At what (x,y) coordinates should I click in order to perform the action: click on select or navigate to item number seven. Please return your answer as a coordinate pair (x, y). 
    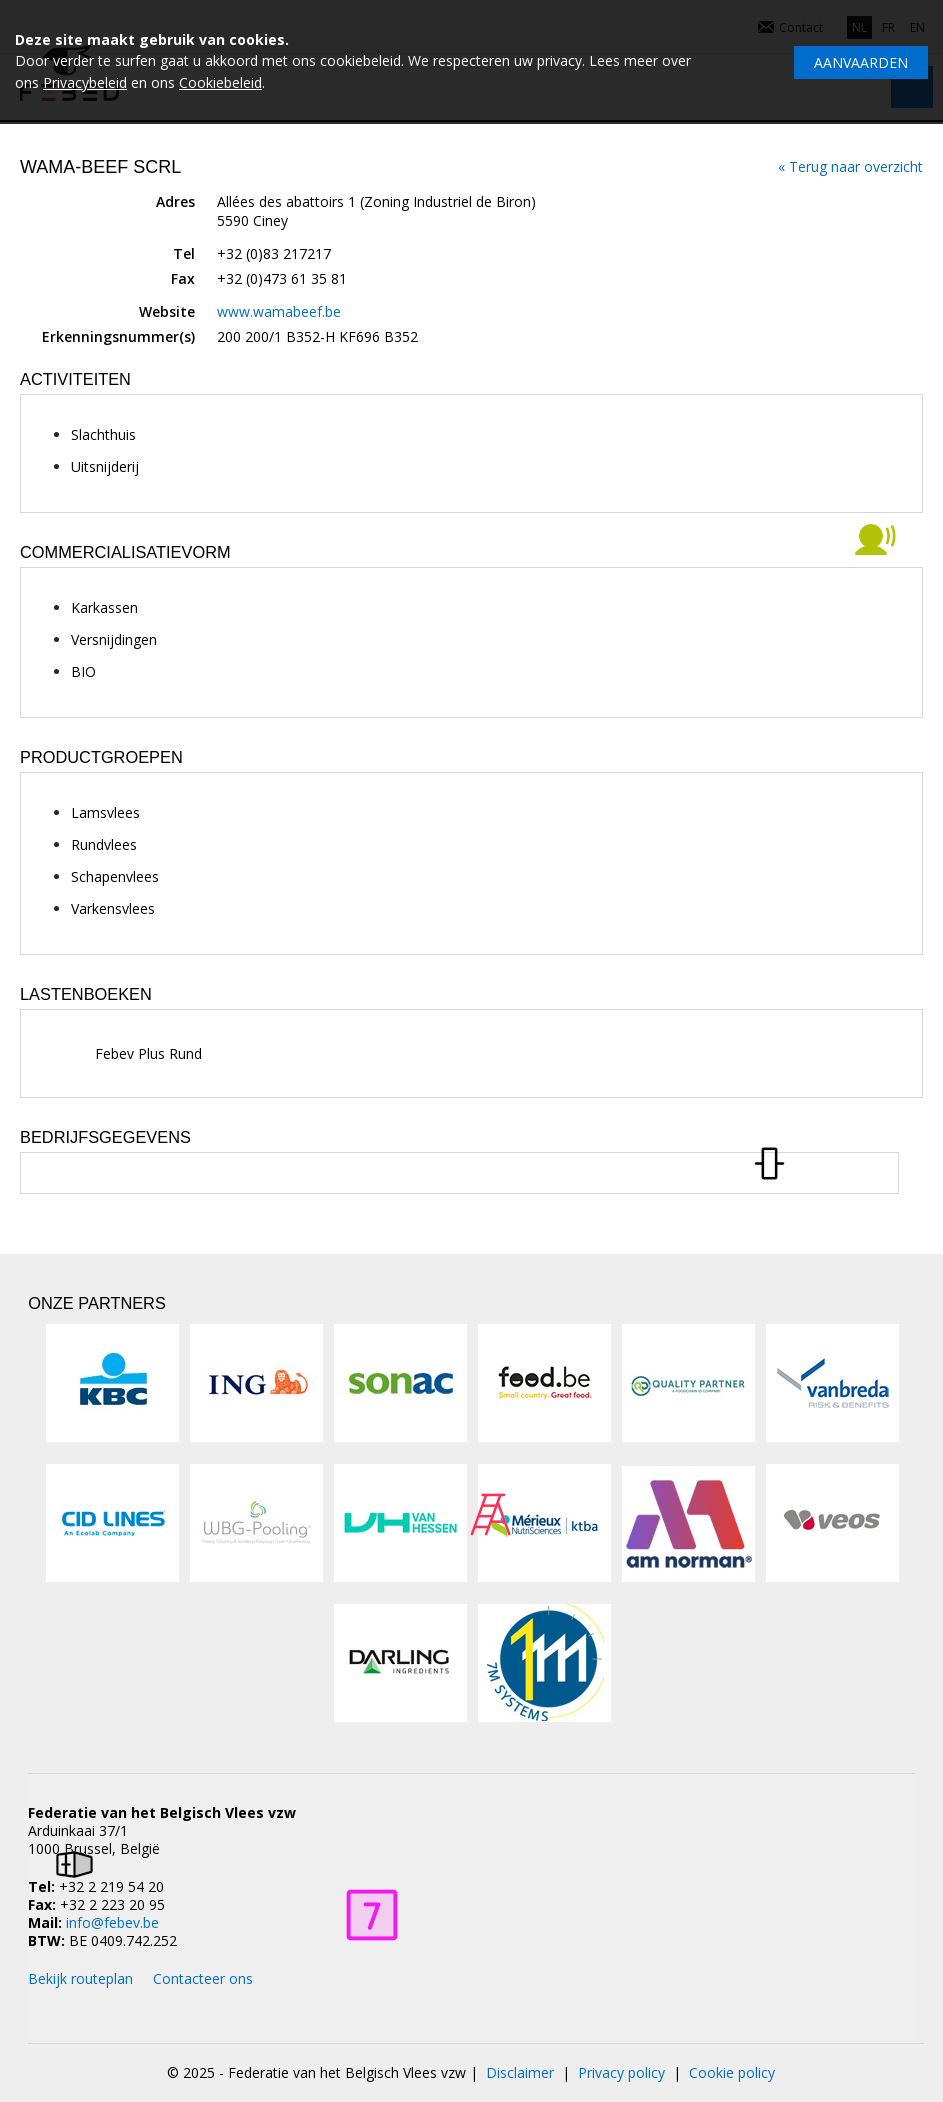
    Looking at the image, I should click on (372, 1915).